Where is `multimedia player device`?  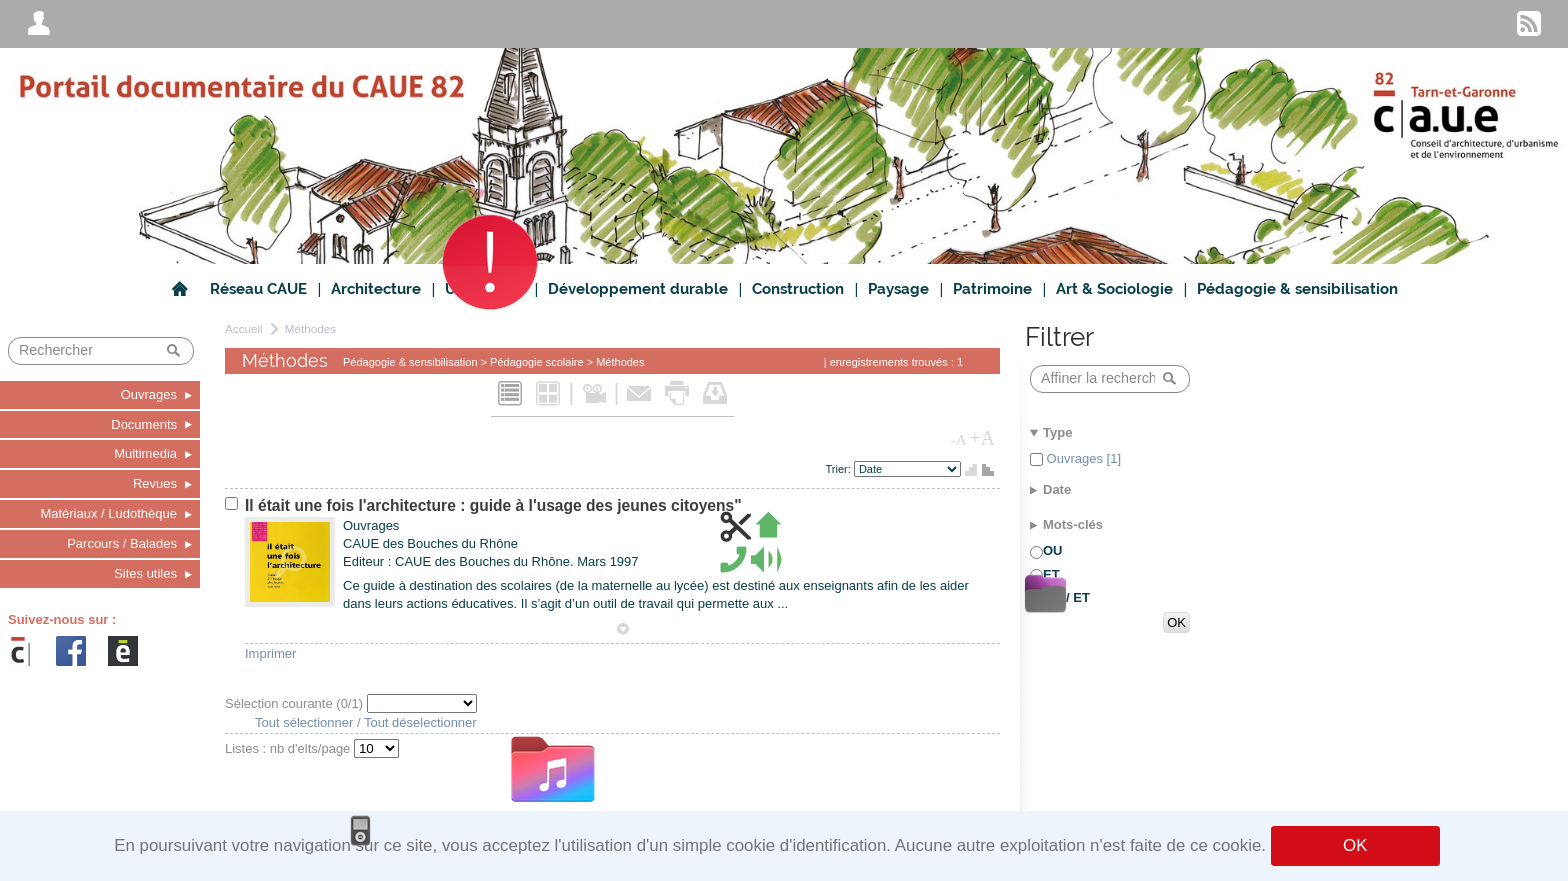
multimedia player device is located at coordinates (360, 830).